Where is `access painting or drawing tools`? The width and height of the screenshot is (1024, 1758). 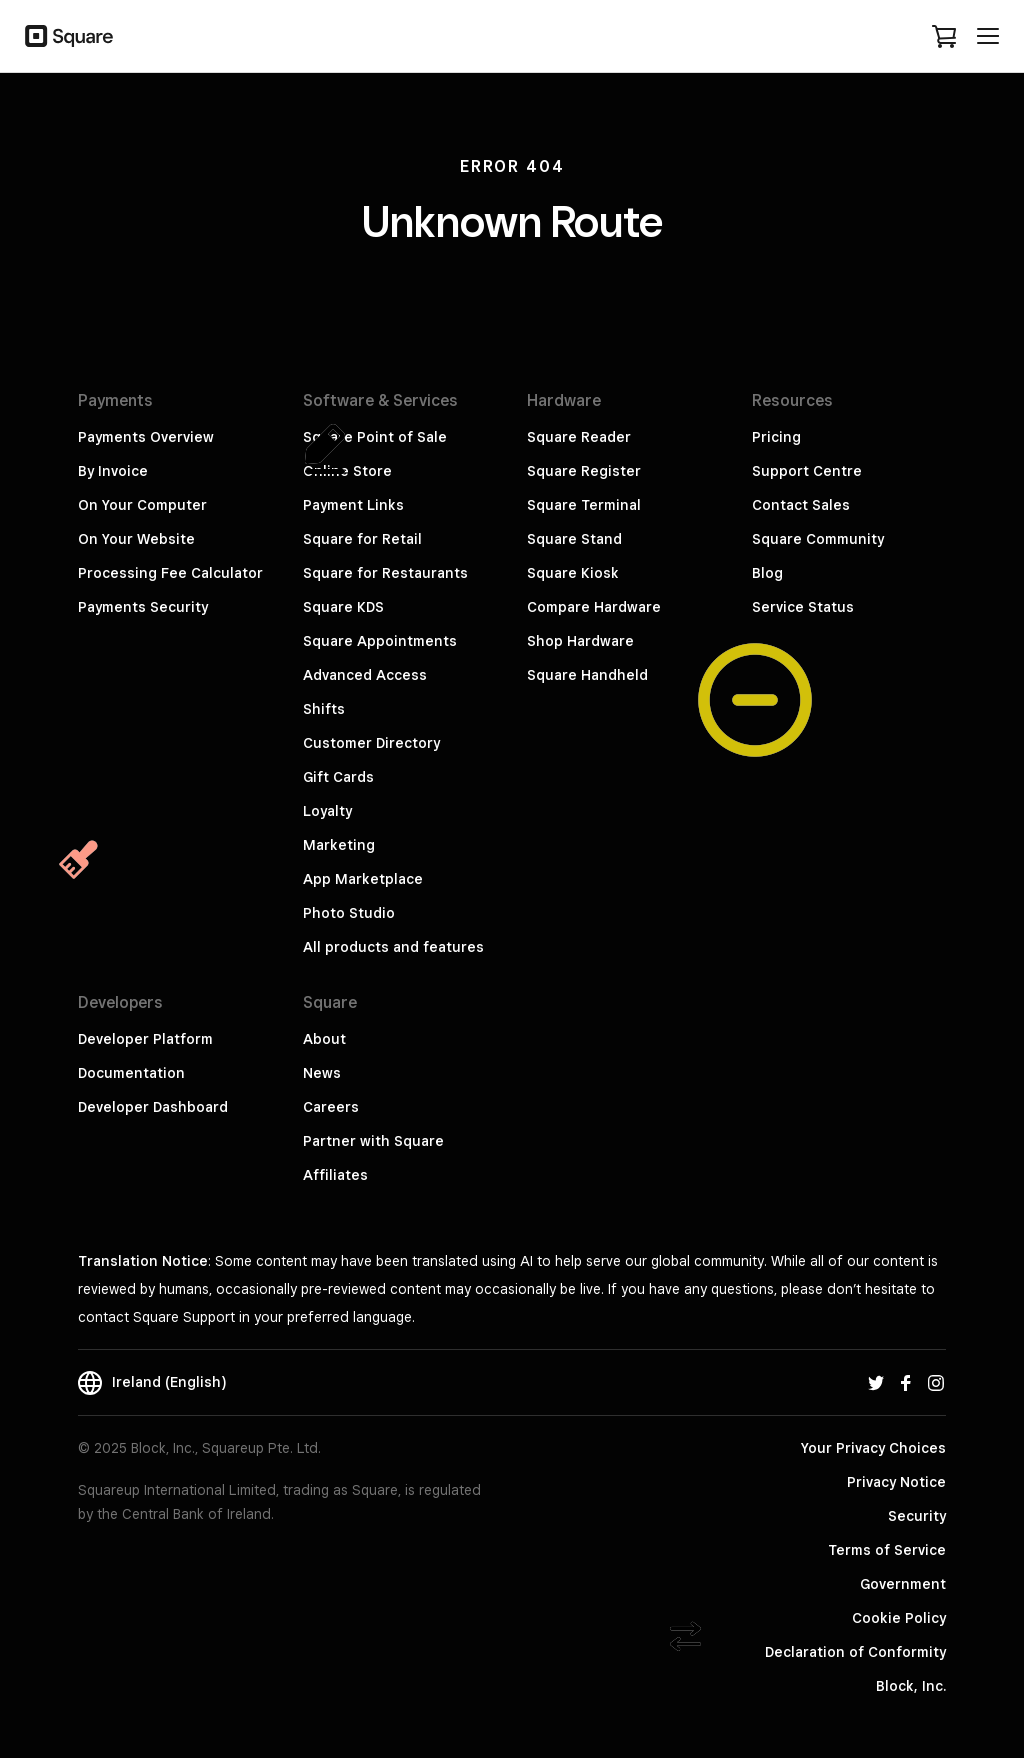
access painting or drawing tools is located at coordinates (79, 859).